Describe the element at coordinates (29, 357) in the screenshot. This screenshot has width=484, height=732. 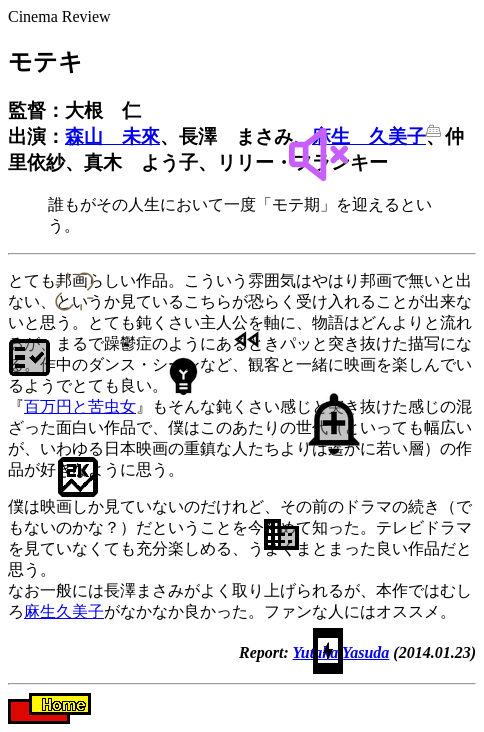
I see `verify or review checklist items` at that location.